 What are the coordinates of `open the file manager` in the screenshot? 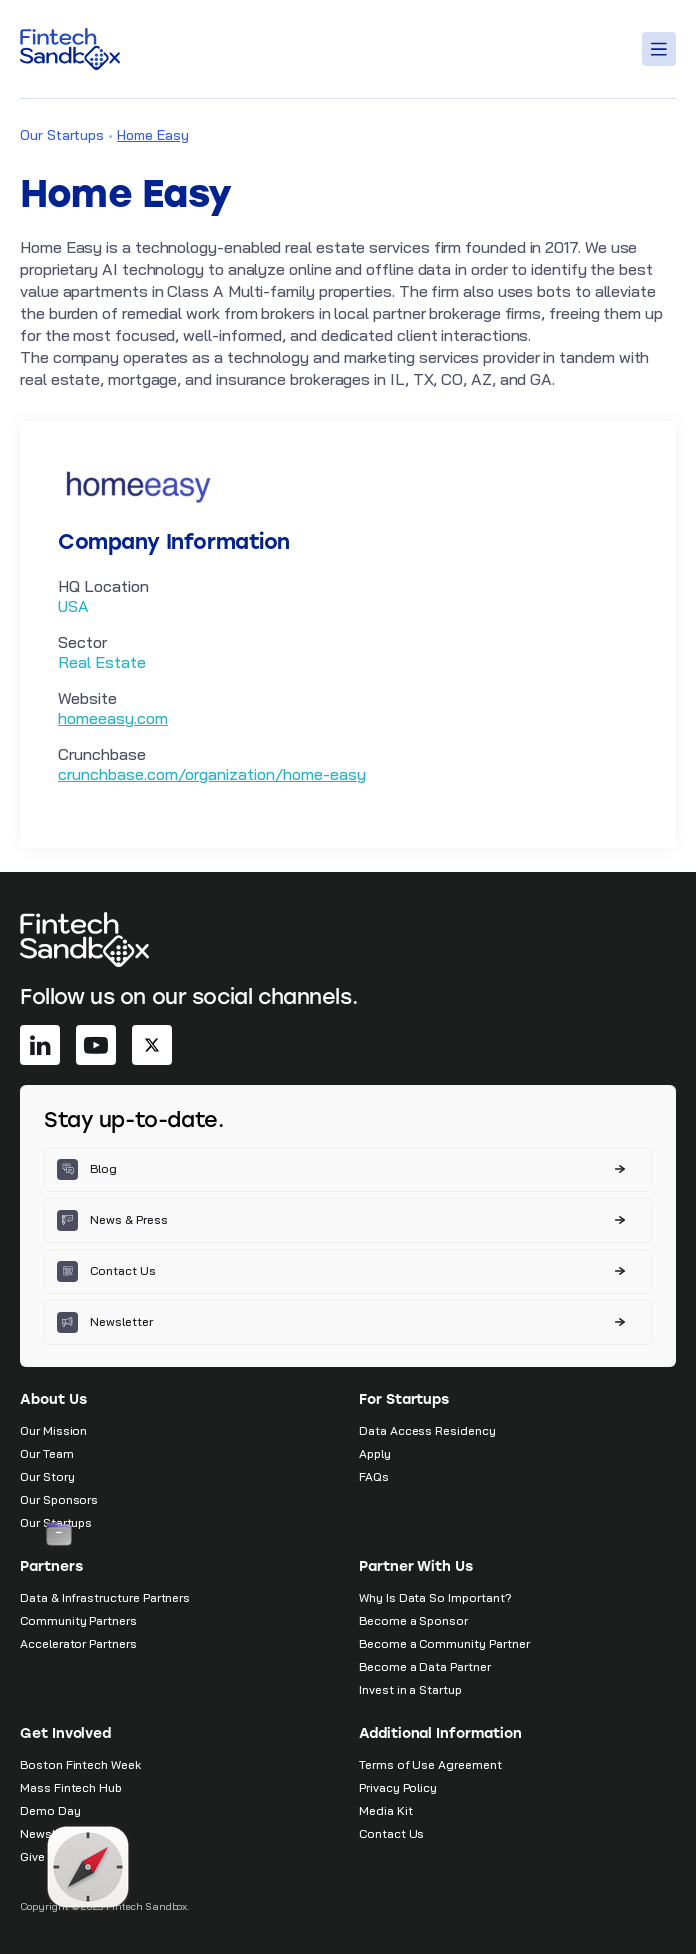 It's located at (59, 1534).